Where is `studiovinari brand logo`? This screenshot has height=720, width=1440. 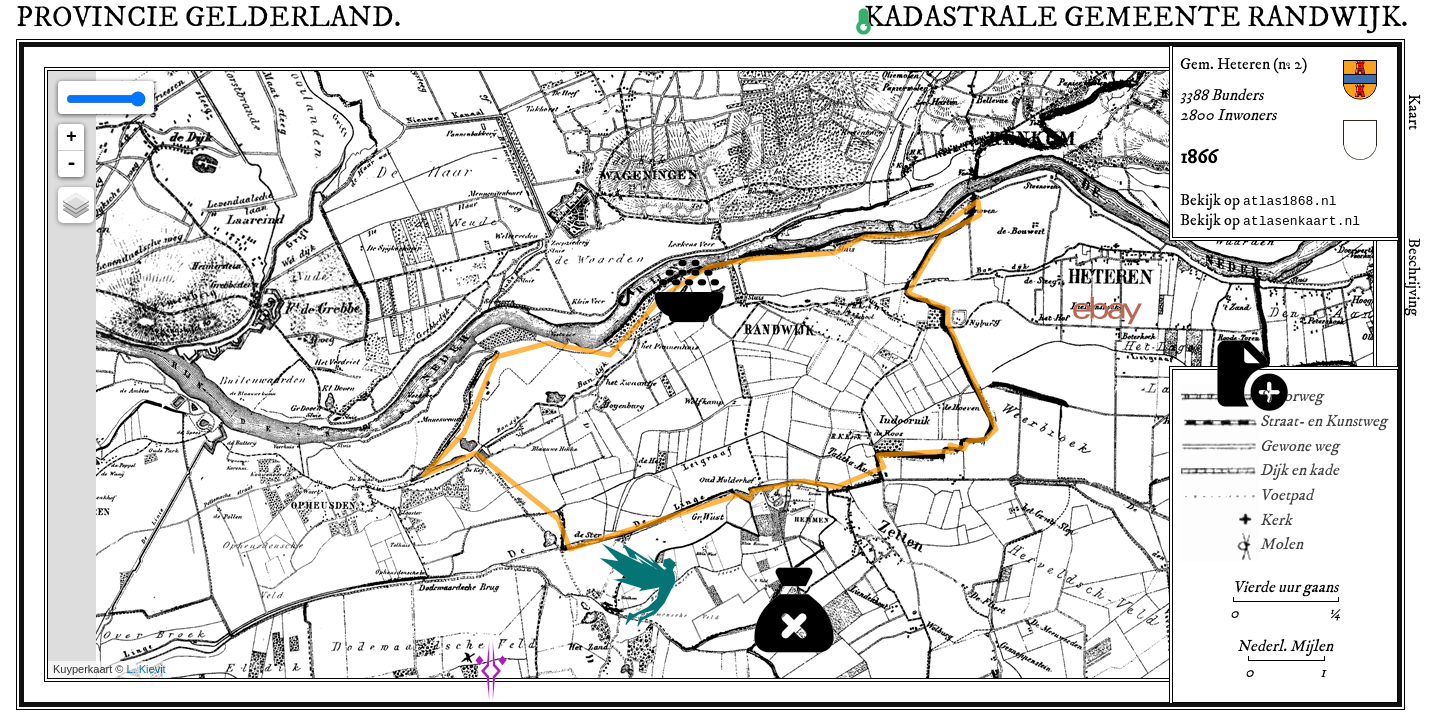
studiovinari brand logo is located at coordinates (638, 585).